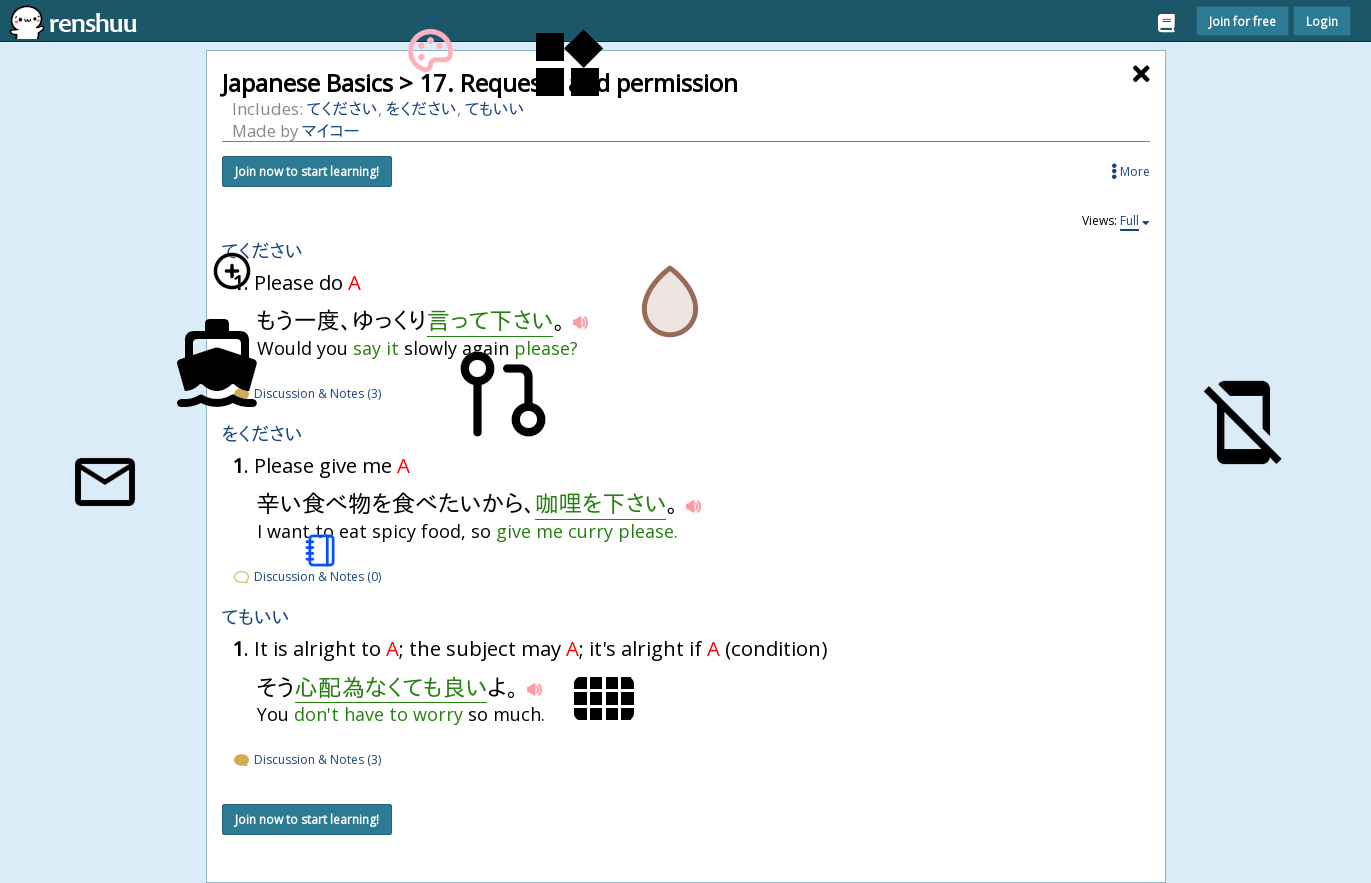 This screenshot has height=883, width=1371. Describe the element at coordinates (105, 482) in the screenshot. I see `open your email inbox` at that location.